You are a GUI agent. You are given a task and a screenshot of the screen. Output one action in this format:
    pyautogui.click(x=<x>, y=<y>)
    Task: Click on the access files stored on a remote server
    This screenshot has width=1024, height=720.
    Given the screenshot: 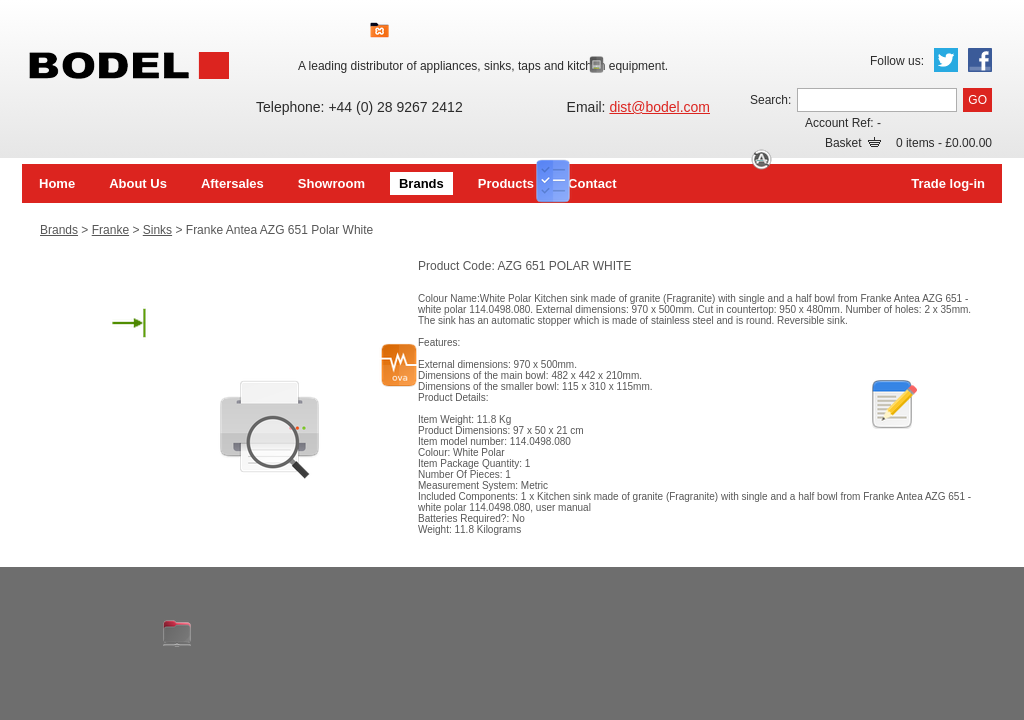 What is the action you would take?
    pyautogui.click(x=177, y=633)
    